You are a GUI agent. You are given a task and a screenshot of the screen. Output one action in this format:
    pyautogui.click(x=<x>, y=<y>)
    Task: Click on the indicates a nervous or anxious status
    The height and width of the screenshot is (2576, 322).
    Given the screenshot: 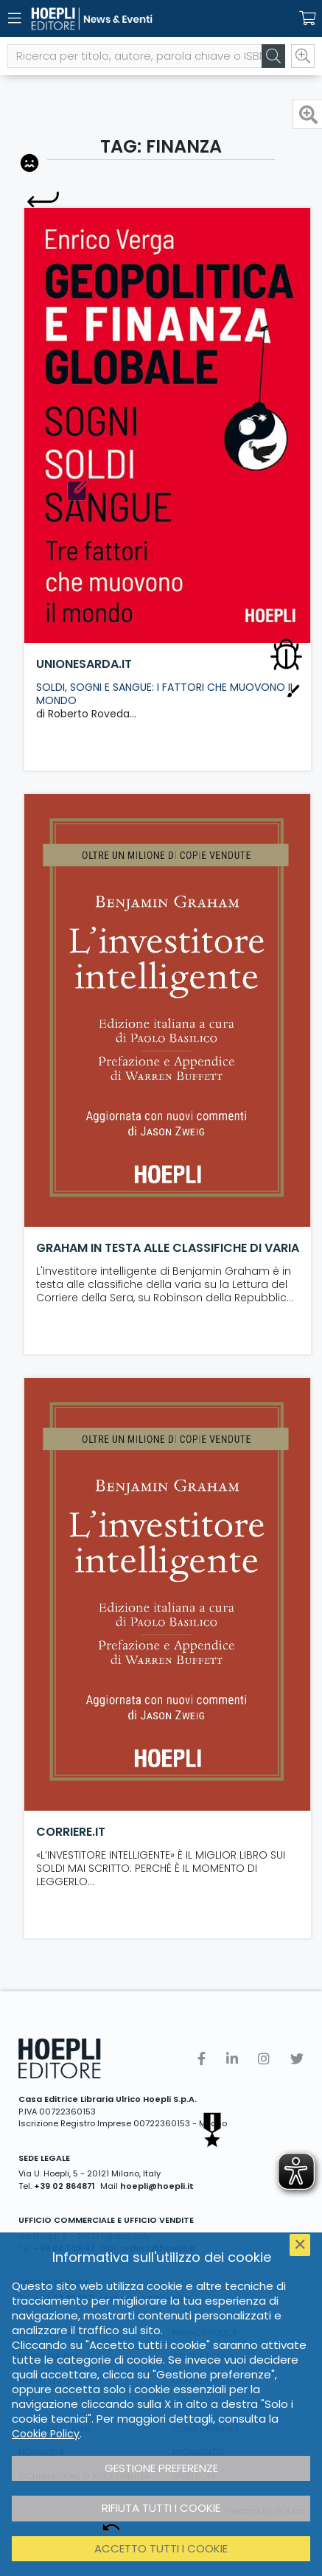 What is the action you would take?
    pyautogui.click(x=29, y=163)
    